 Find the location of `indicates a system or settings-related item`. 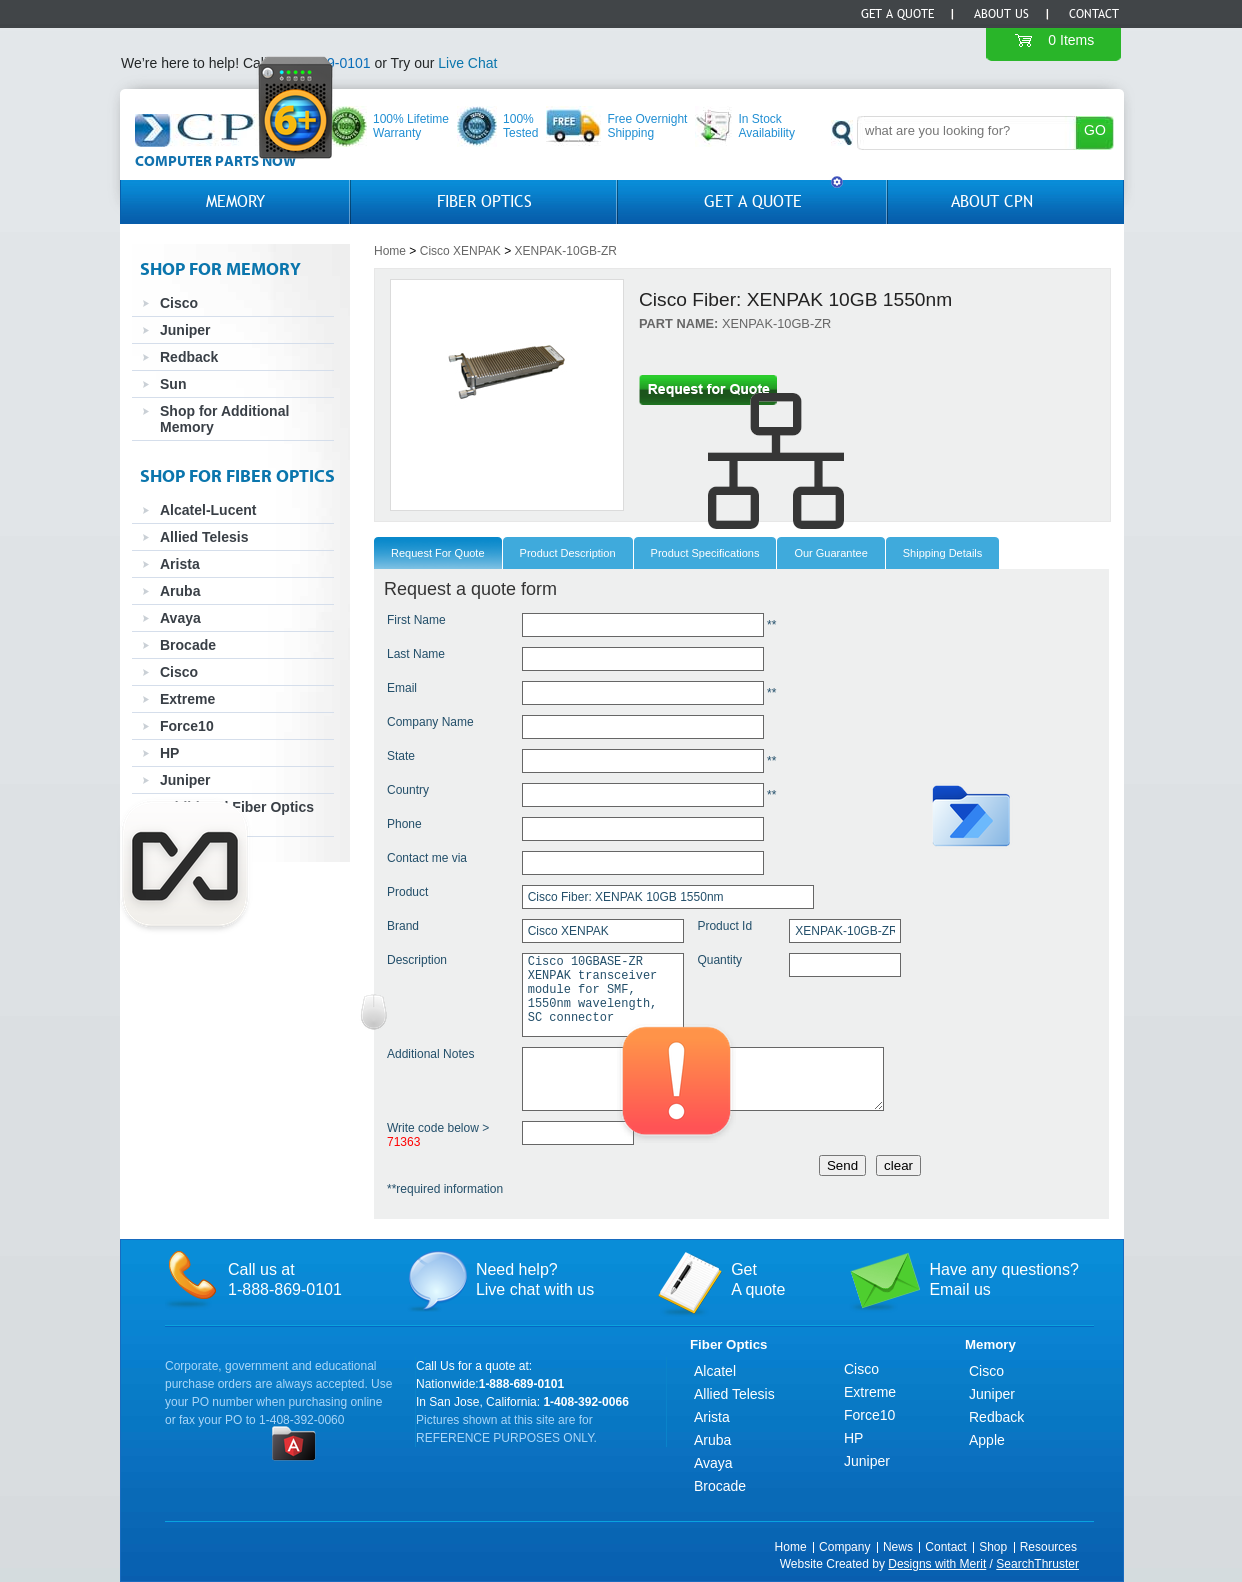

indicates a system or settings-related item is located at coordinates (837, 182).